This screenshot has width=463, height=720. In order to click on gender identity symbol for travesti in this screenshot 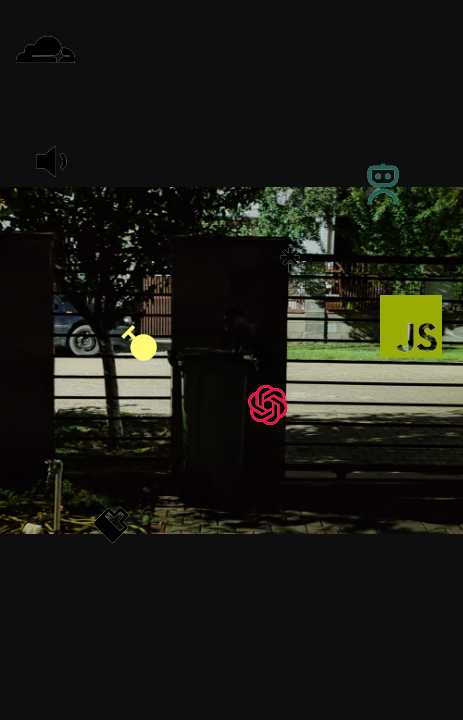, I will do `click(141, 343)`.